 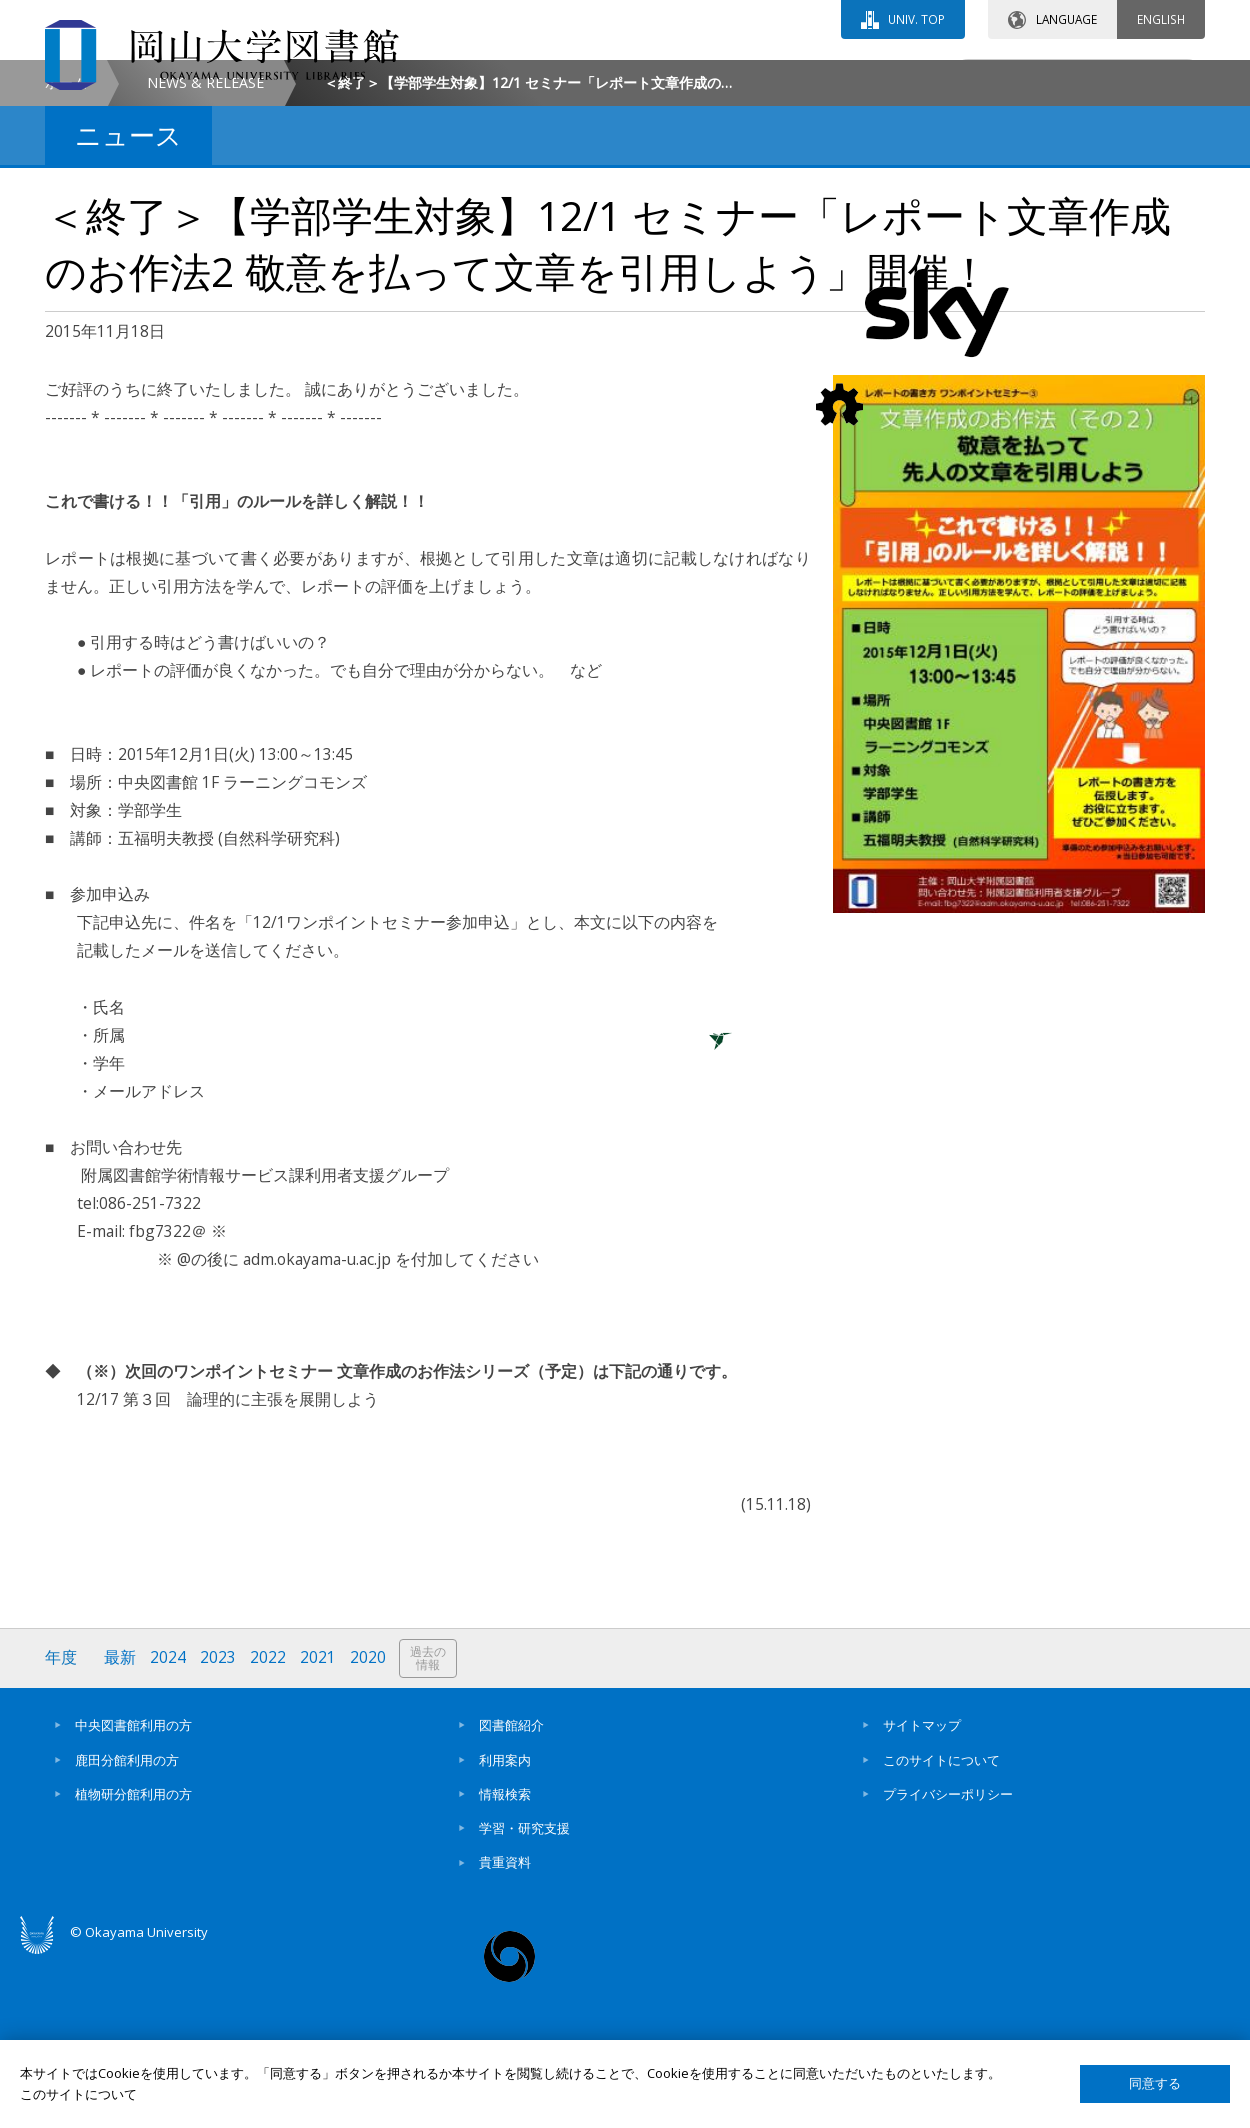 I want to click on open source hardware logo, so click(x=839, y=404).